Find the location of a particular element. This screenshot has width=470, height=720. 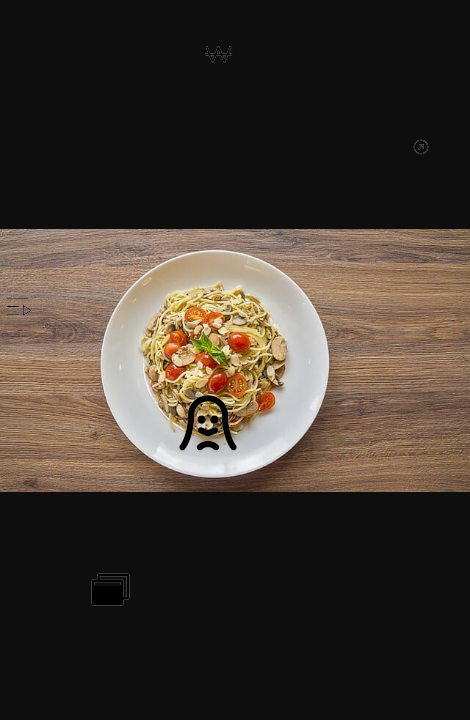

view playback queue is located at coordinates (17, 306).